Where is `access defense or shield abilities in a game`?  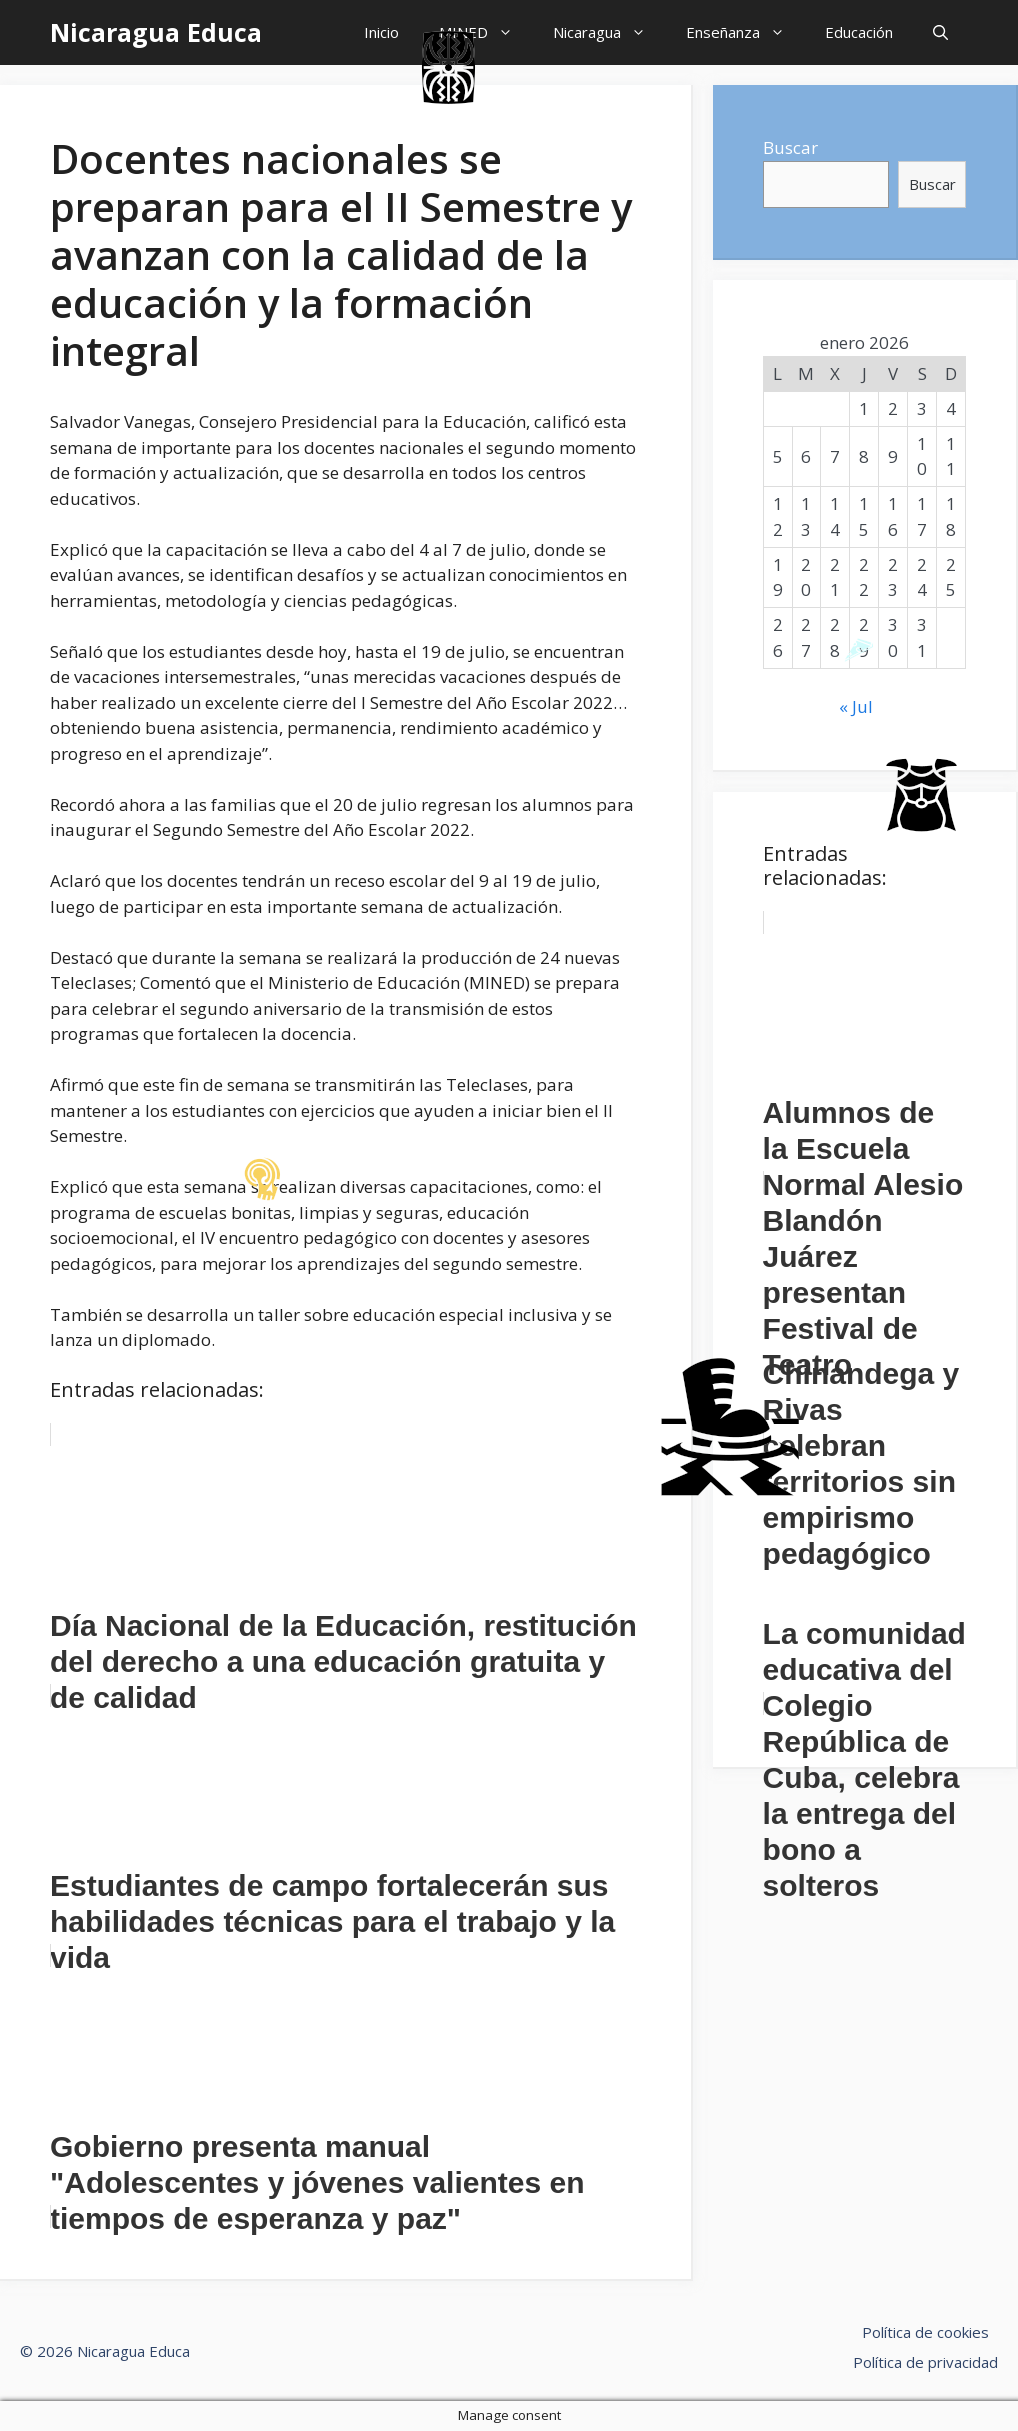 access defense or shield abilities in a game is located at coordinates (448, 67).